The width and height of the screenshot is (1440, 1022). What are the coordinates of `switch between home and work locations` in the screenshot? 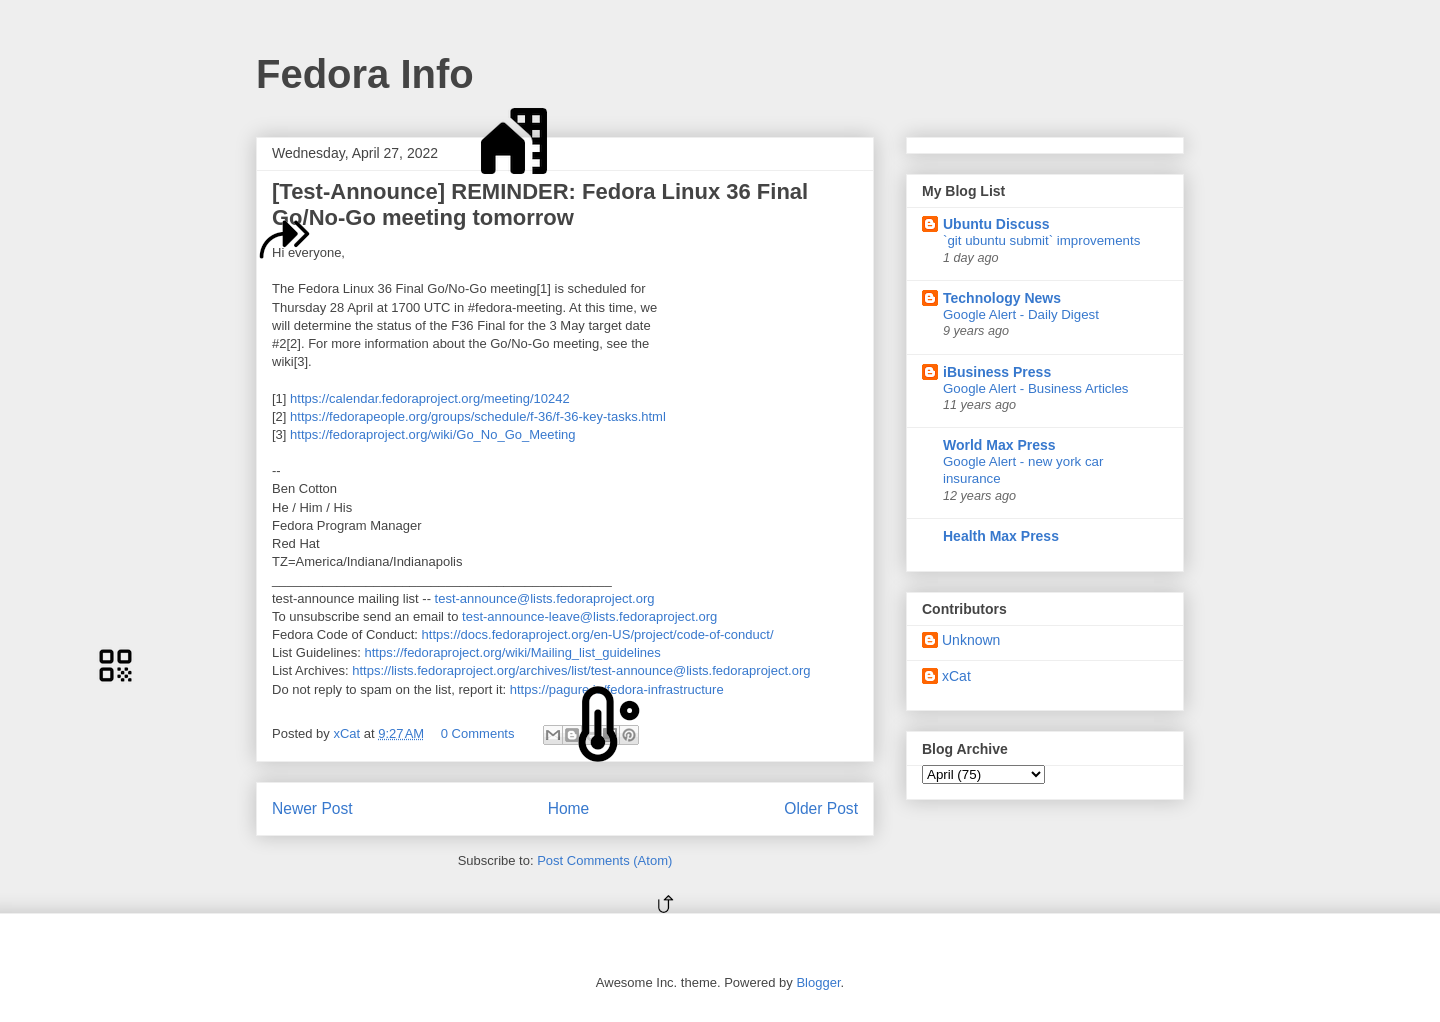 It's located at (514, 141).